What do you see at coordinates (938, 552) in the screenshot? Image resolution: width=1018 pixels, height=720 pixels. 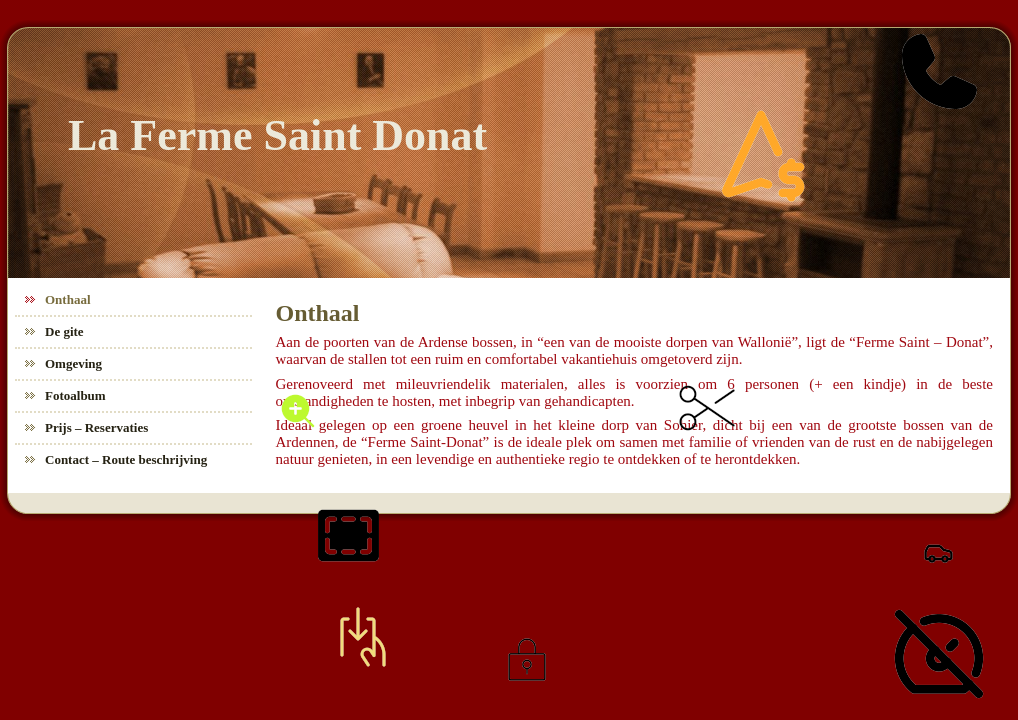 I see `access vehicle or driving settings` at bounding box center [938, 552].